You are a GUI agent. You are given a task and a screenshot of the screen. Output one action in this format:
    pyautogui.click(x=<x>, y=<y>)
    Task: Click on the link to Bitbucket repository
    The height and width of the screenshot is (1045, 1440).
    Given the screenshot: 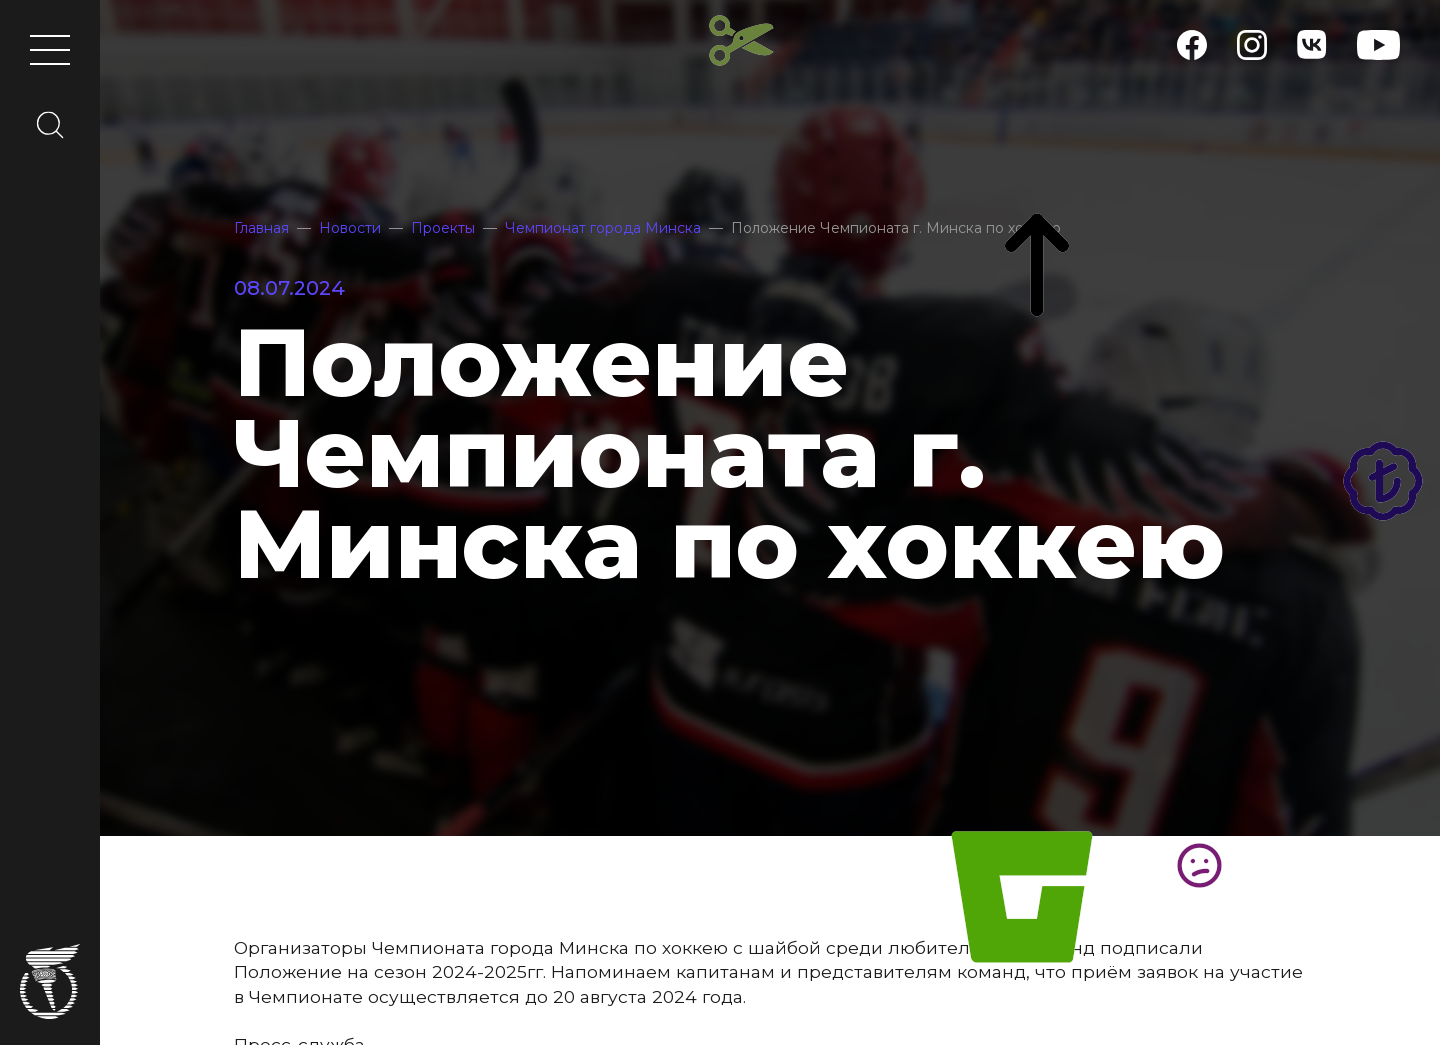 What is the action you would take?
    pyautogui.click(x=1022, y=897)
    